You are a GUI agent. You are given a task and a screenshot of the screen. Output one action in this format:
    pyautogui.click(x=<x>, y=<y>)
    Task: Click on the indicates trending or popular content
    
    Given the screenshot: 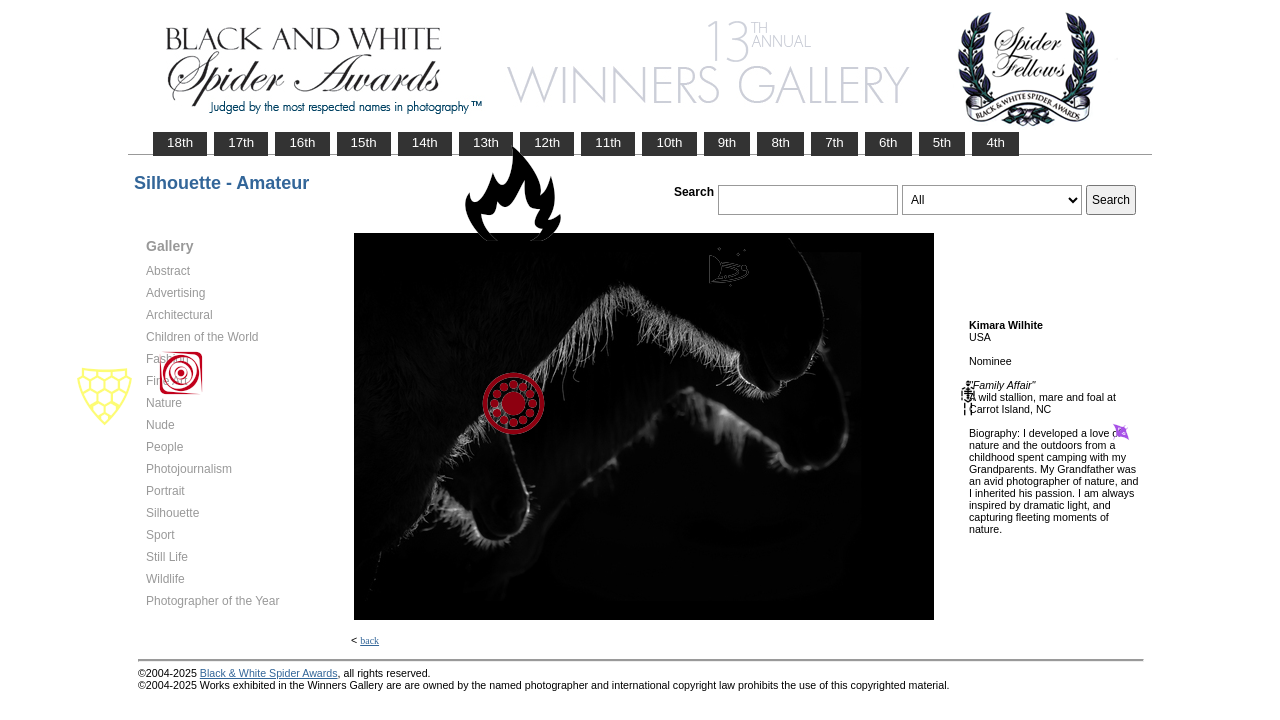 What is the action you would take?
    pyautogui.click(x=513, y=193)
    